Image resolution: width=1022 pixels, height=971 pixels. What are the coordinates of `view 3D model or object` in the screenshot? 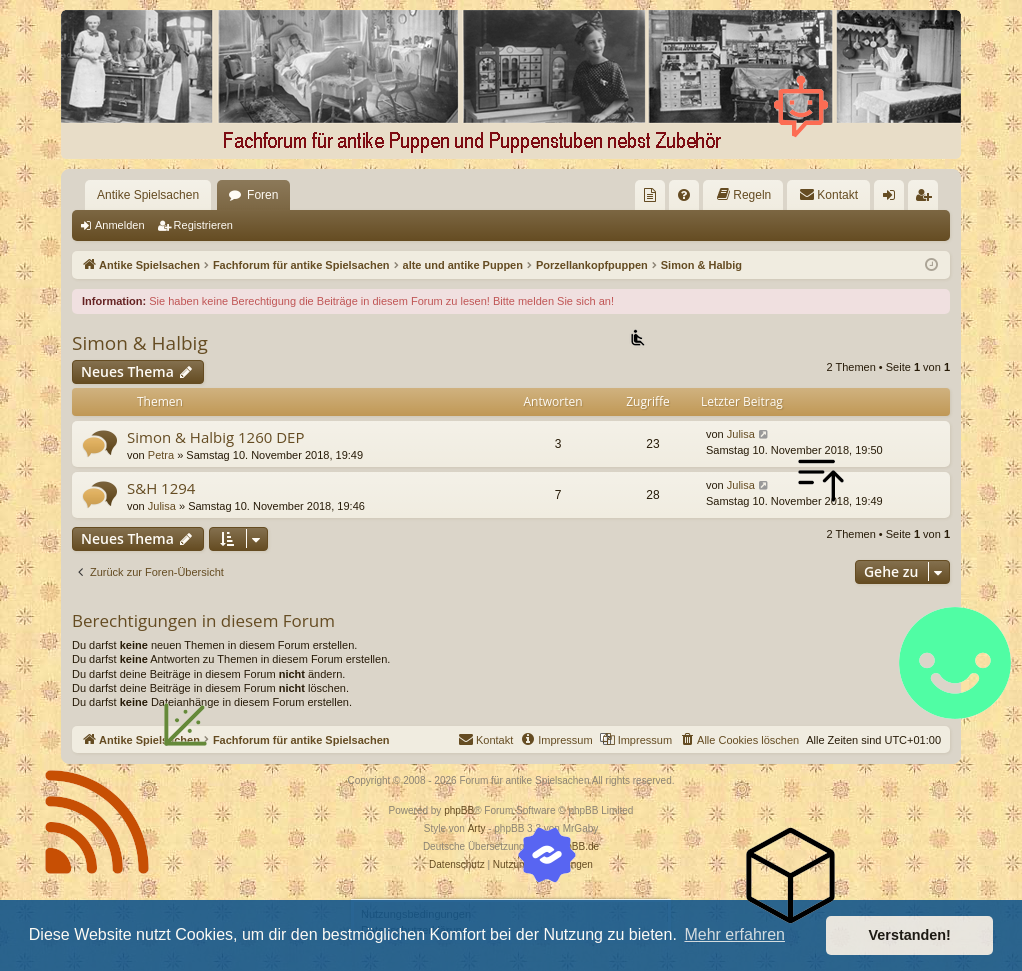 It's located at (790, 875).